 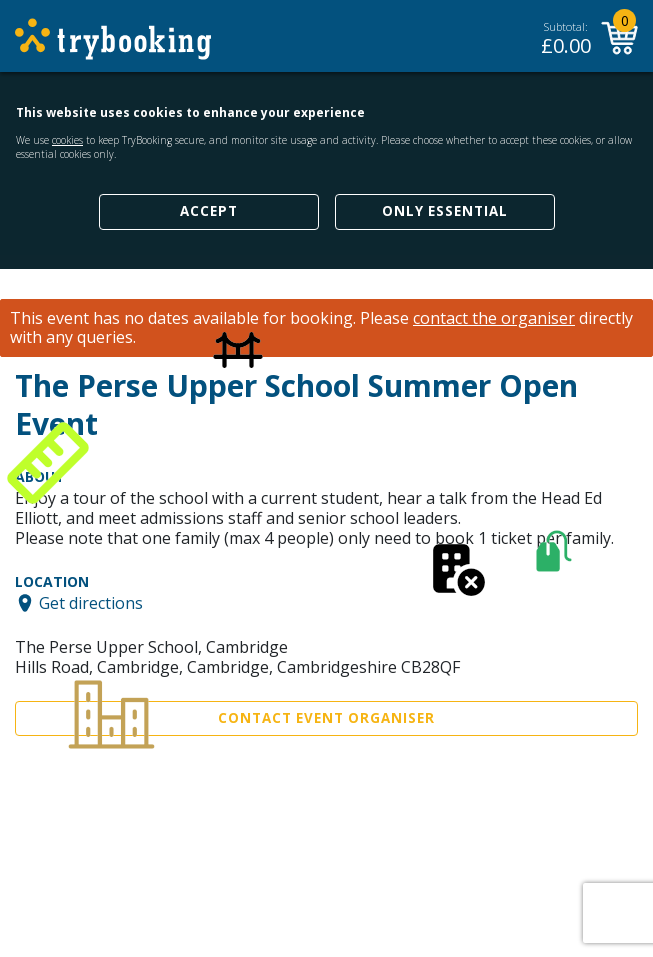 I want to click on access measurement tools, so click(x=48, y=463).